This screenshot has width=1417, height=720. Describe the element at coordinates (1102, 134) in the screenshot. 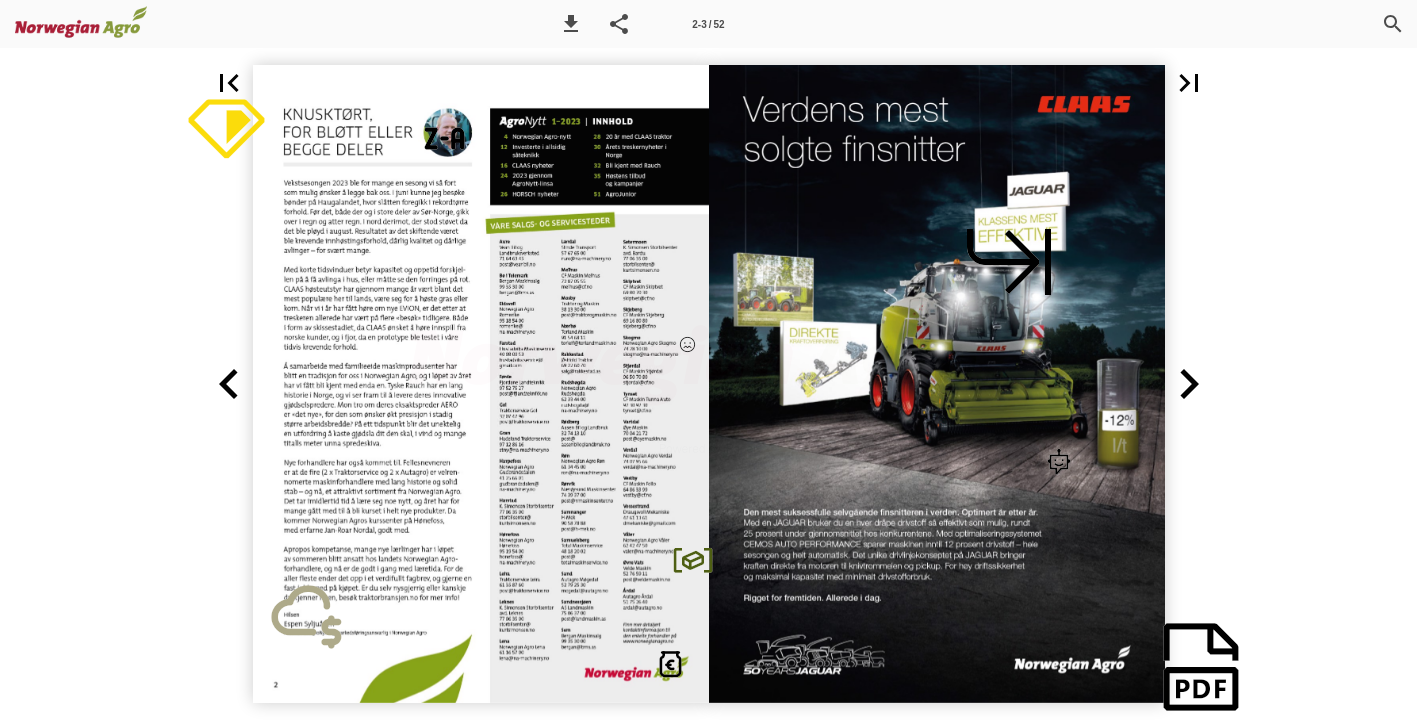

I see `empty placeholder icon for spacing or alignment` at that location.